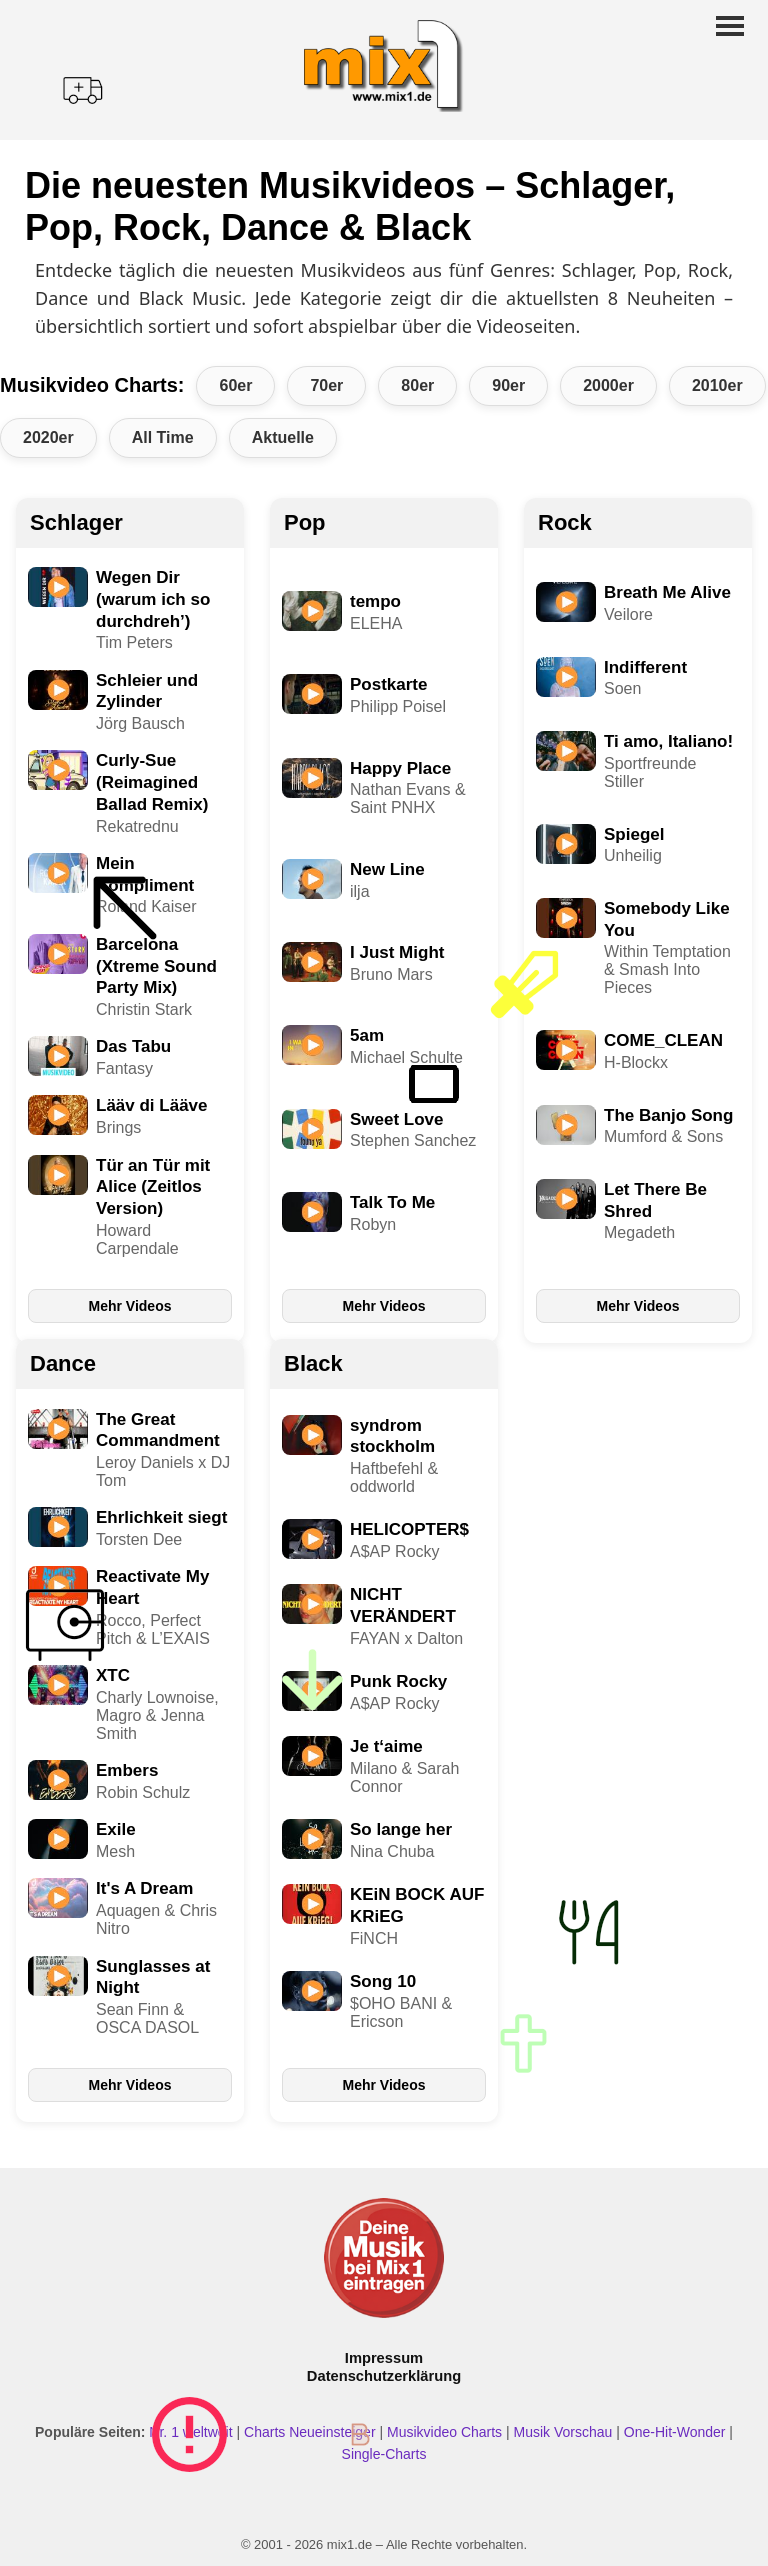 The image size is (768, 2566). Describe the element at coordinates (525, 983) in the screenshot. I see `access combat or battle features` at that location.